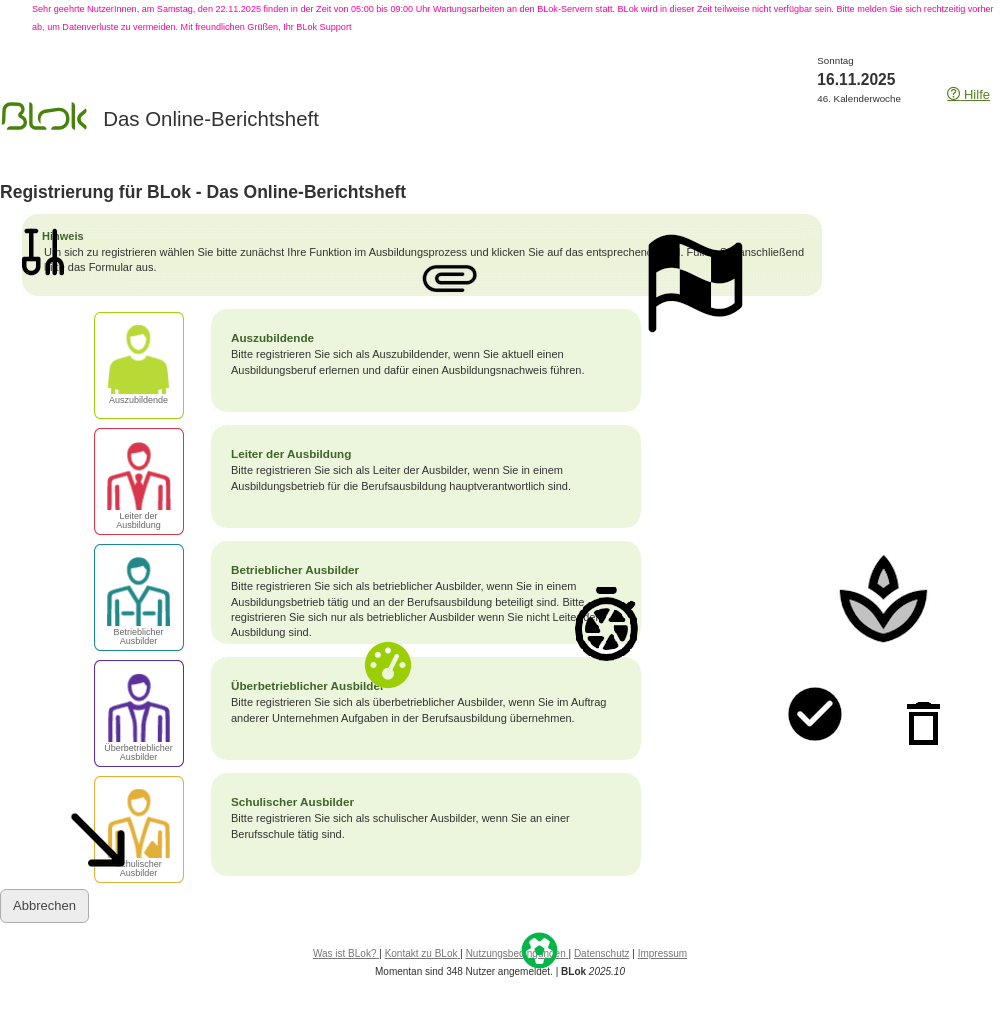 This screenshot has width=1000, height=1017. I want to click on indicates completion or finish line, so click(691, 281).